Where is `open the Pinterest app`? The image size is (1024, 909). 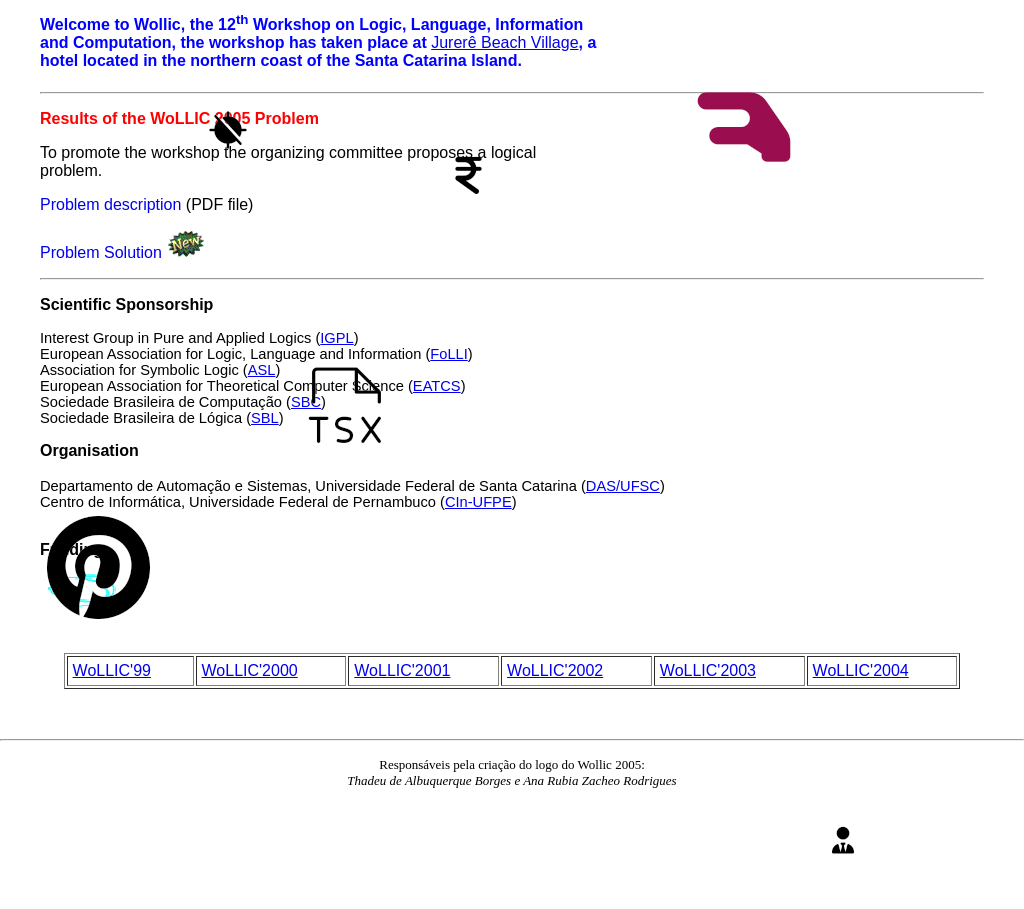
open the Pinterest app is located at coordinates (98, 567).